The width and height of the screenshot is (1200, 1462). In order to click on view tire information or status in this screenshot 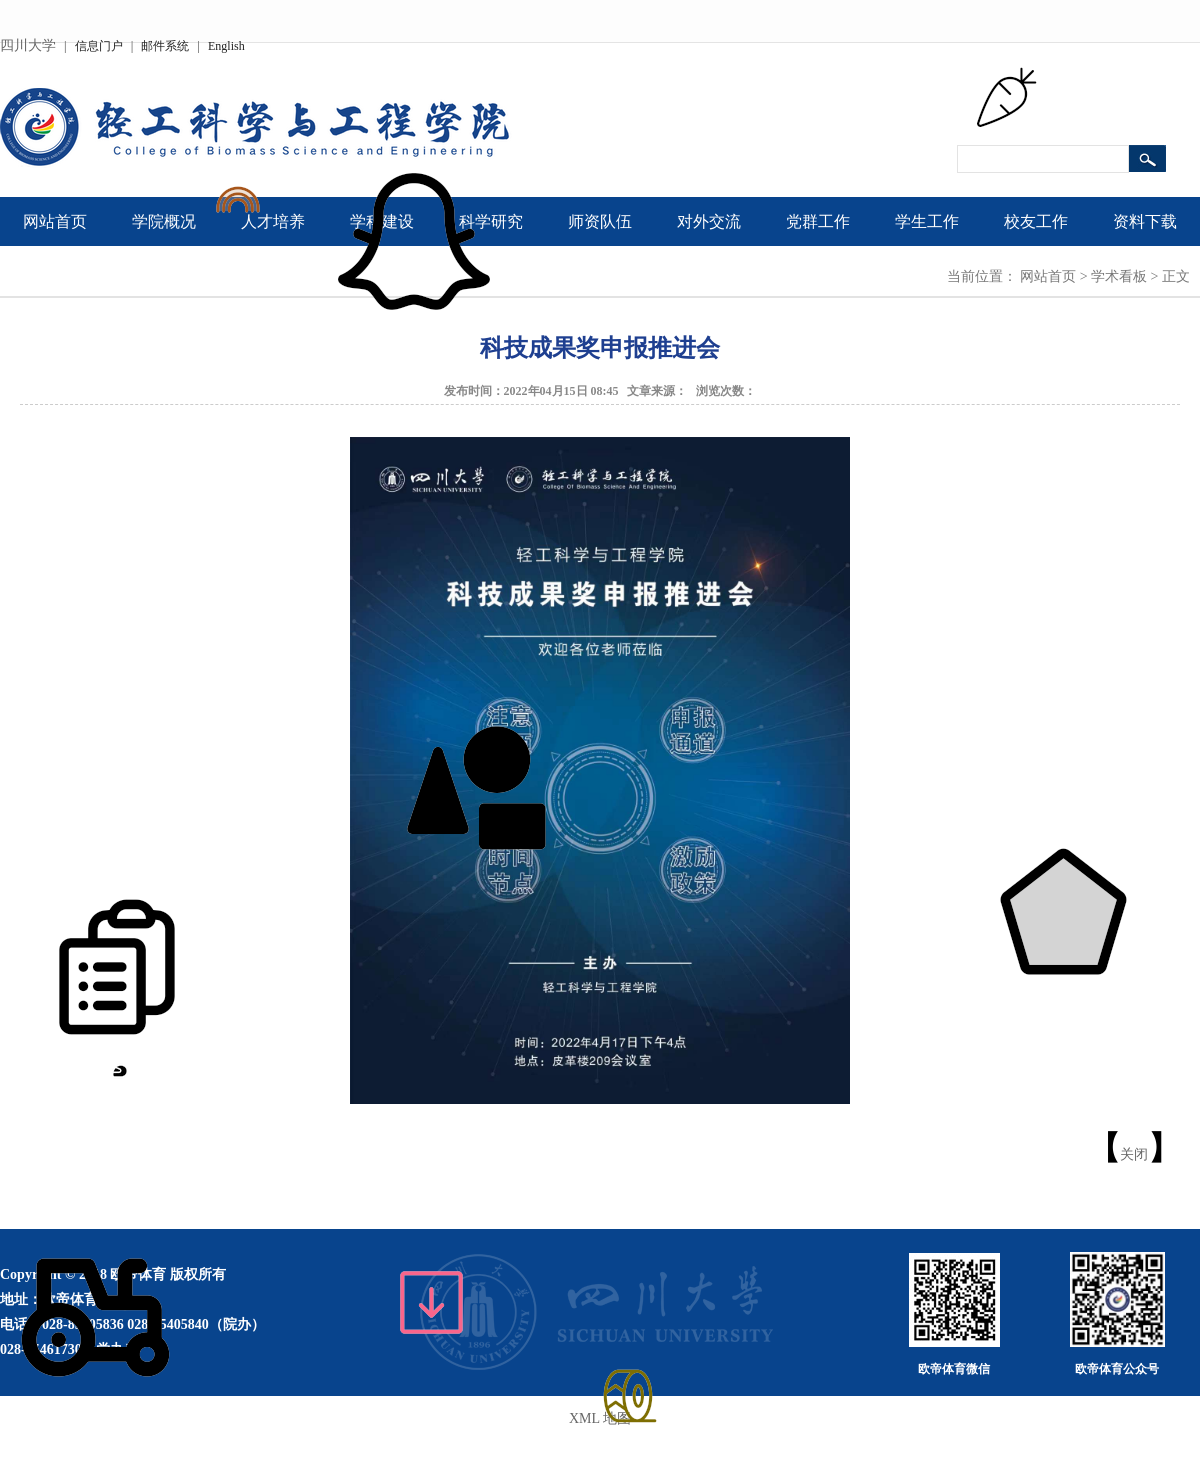, I will do `click(628, 1396)`.